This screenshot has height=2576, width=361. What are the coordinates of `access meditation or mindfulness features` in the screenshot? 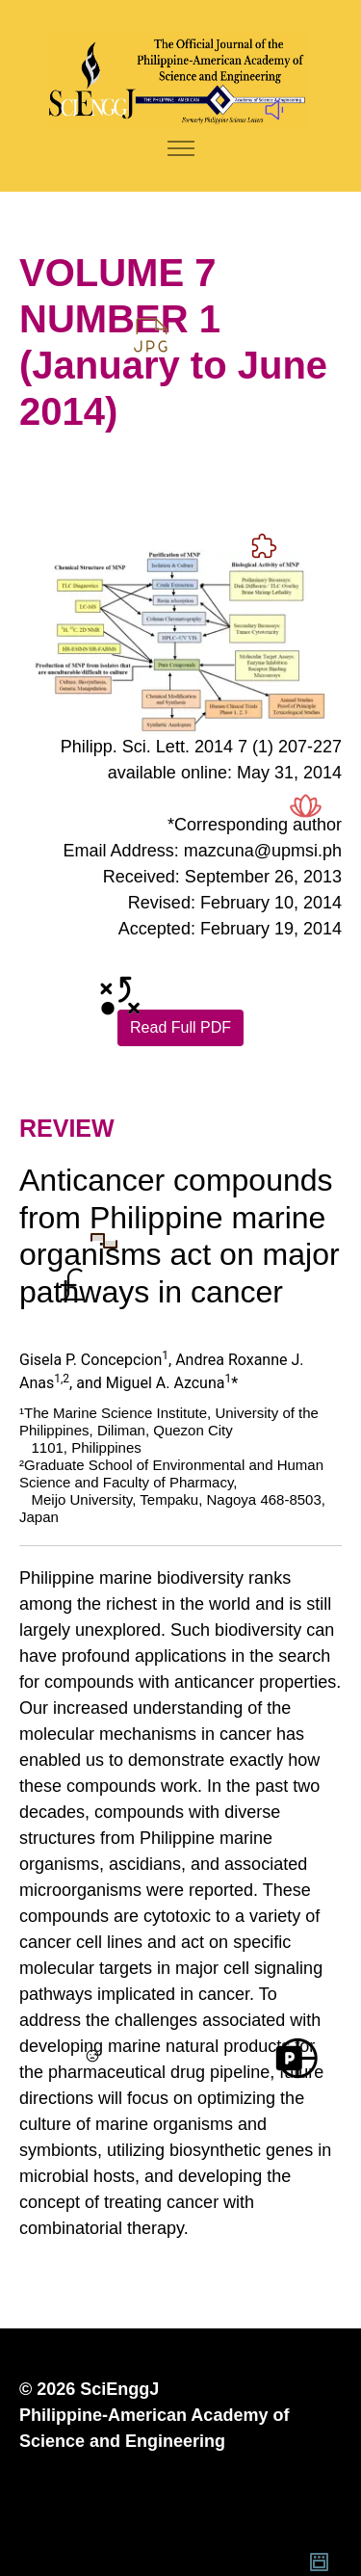 It's located at (305, 806).